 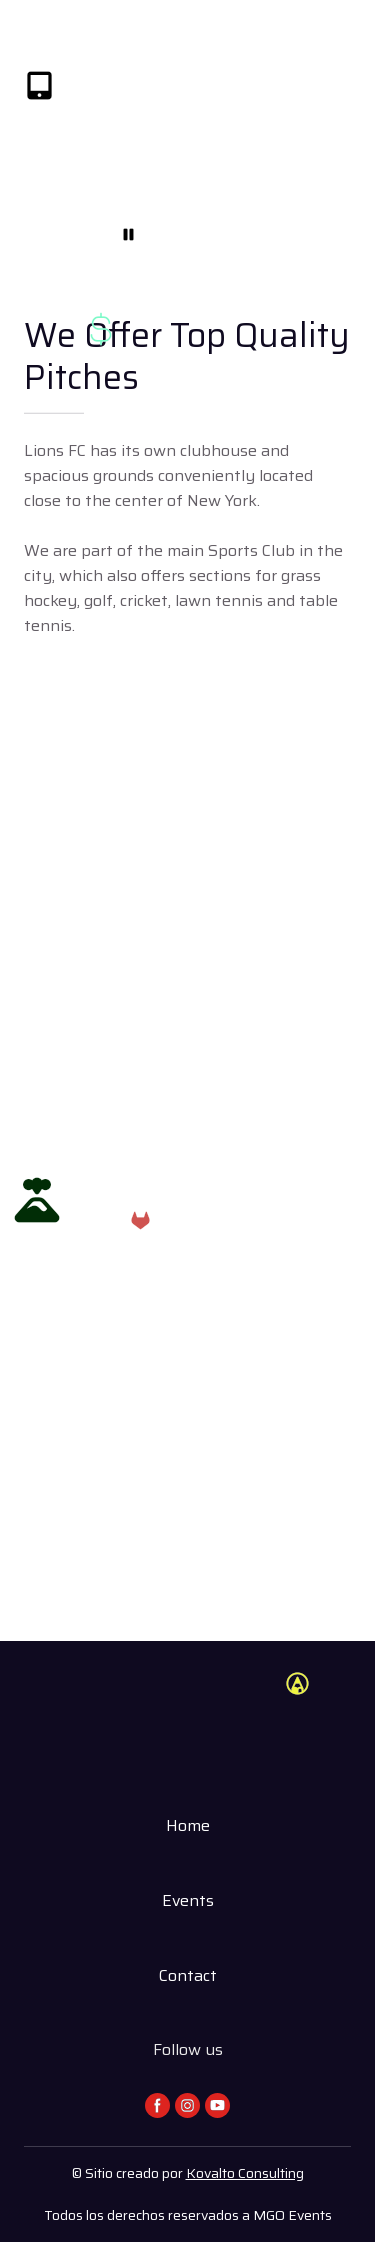 What do you see at coordinates (297, 1683) in the screenshot?
I see `edit profile or settings` at bounding box center [297, 1683].